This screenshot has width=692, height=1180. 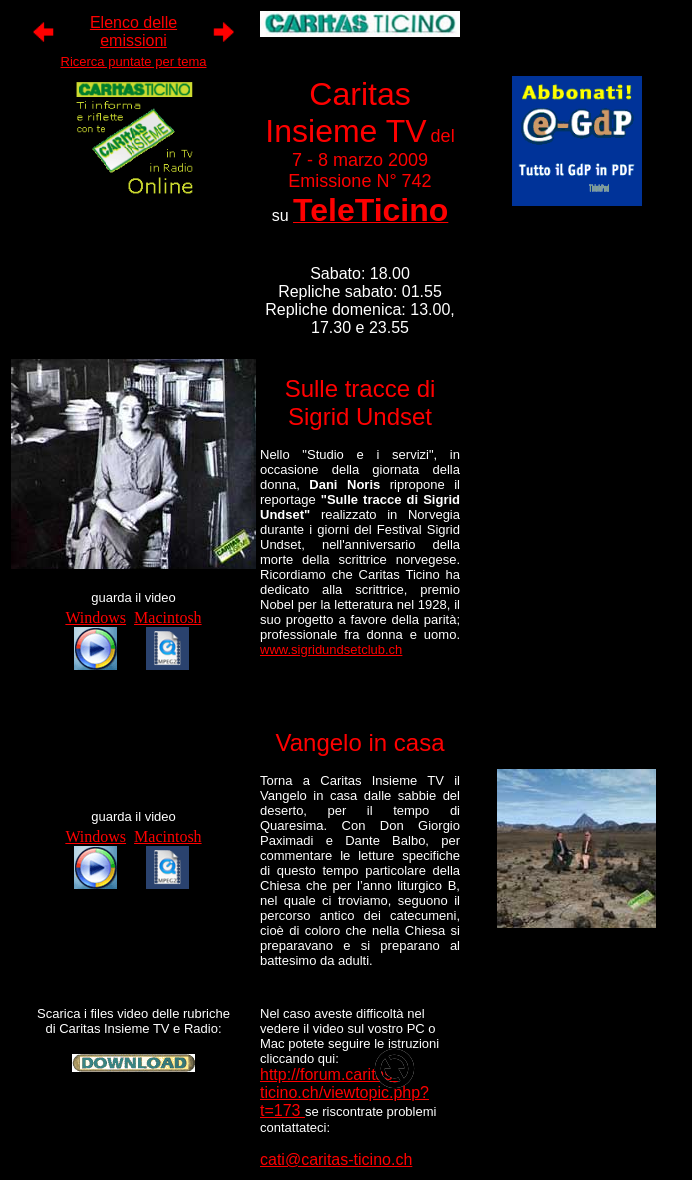 What do you see at coordinates (394, 1068) in the screenshot?
I see `disable auto-refresh` at bounding box center [394, 1068].